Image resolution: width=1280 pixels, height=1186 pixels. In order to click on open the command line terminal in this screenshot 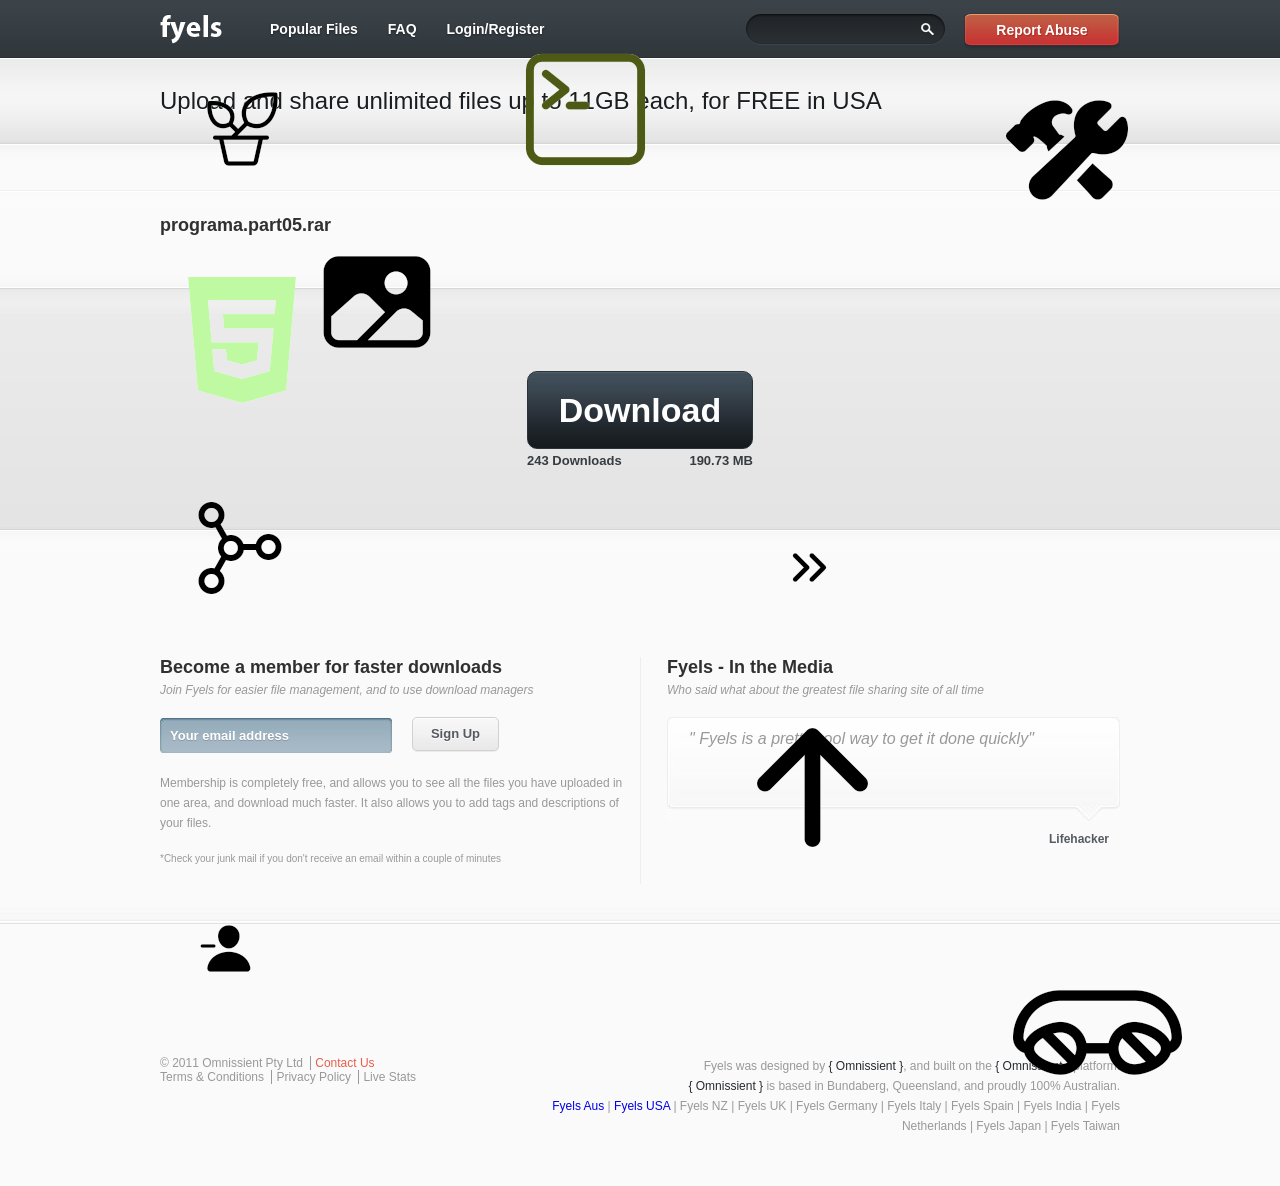, I will do `click(585, 109)`.